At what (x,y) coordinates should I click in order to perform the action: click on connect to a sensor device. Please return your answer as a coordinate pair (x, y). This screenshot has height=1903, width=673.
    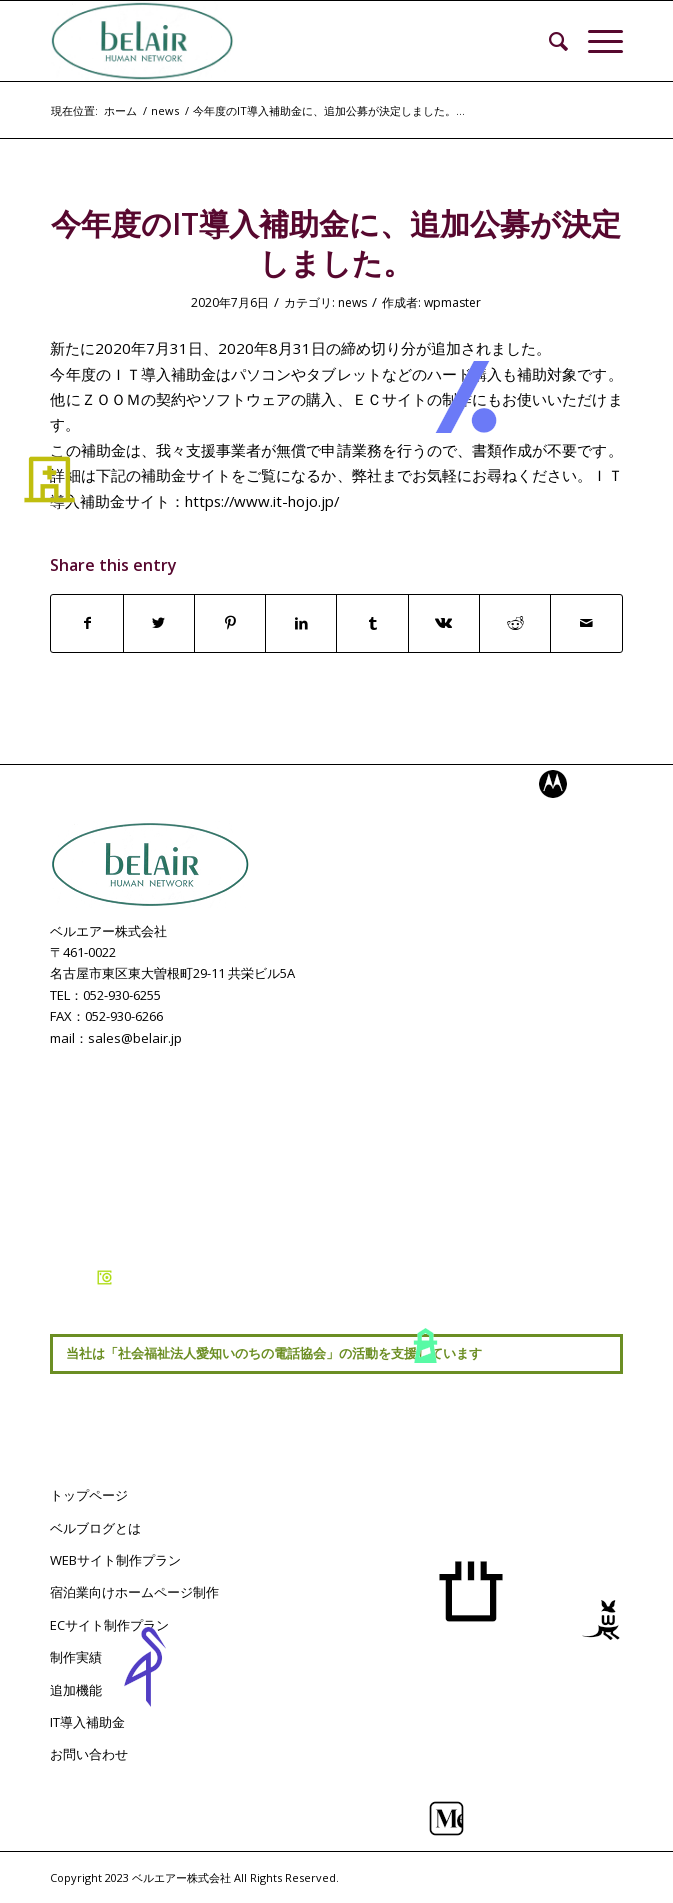
    Looking at the image, I should click on (471, 1593).